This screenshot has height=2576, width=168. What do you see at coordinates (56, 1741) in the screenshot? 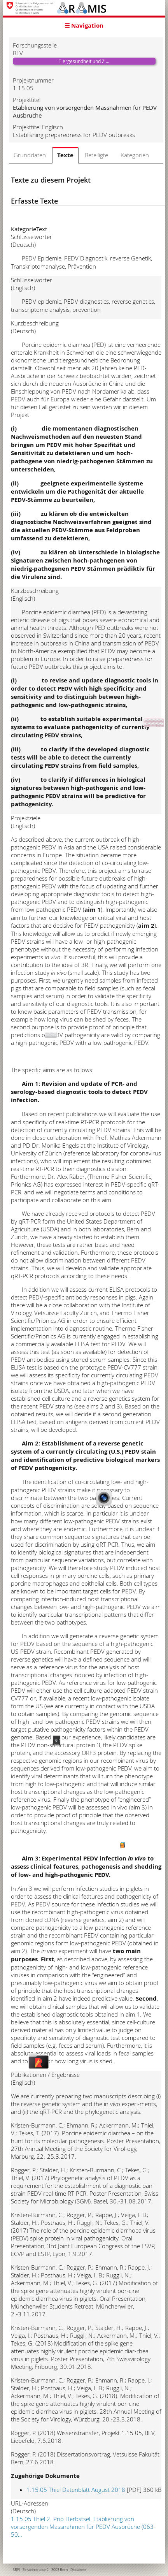
I see `open patch settings in GarageBand` at bounding box center [56, 1741].